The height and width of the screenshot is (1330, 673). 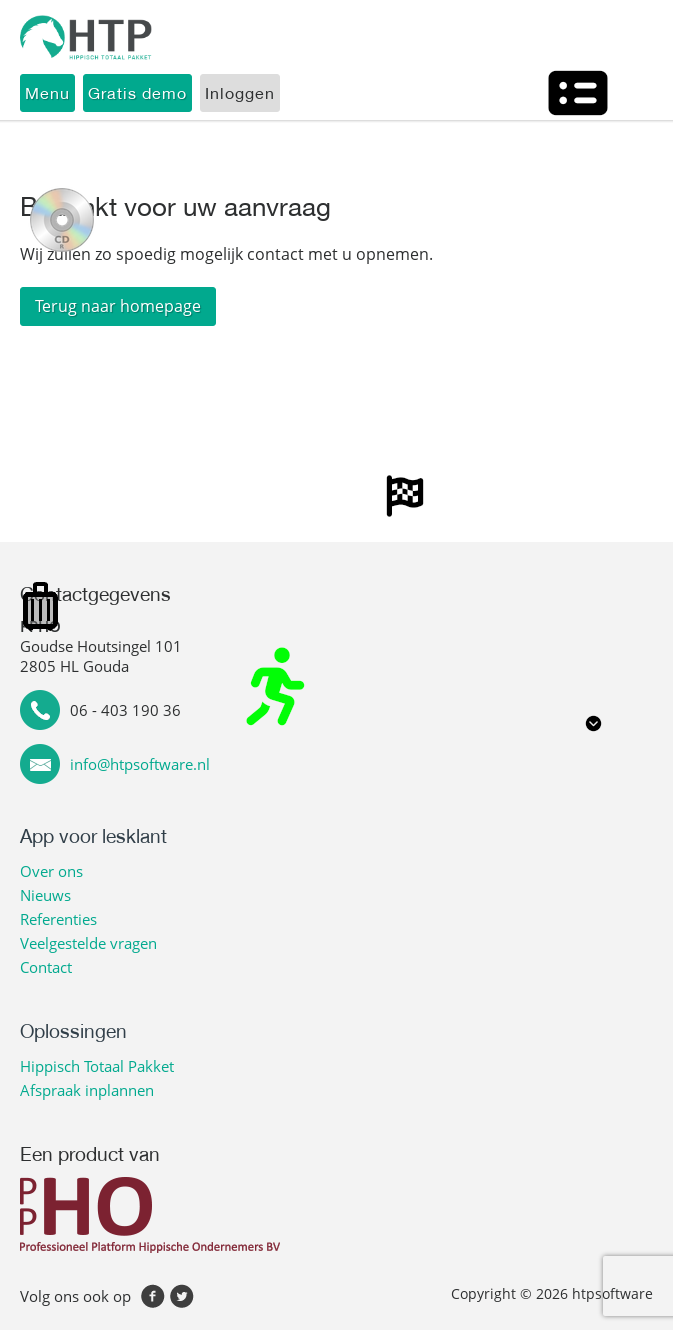 What do you see at coordinates (40, 606) in the screenshot?
I see `manage travel or luggage details` at bounding box center [40, 606].